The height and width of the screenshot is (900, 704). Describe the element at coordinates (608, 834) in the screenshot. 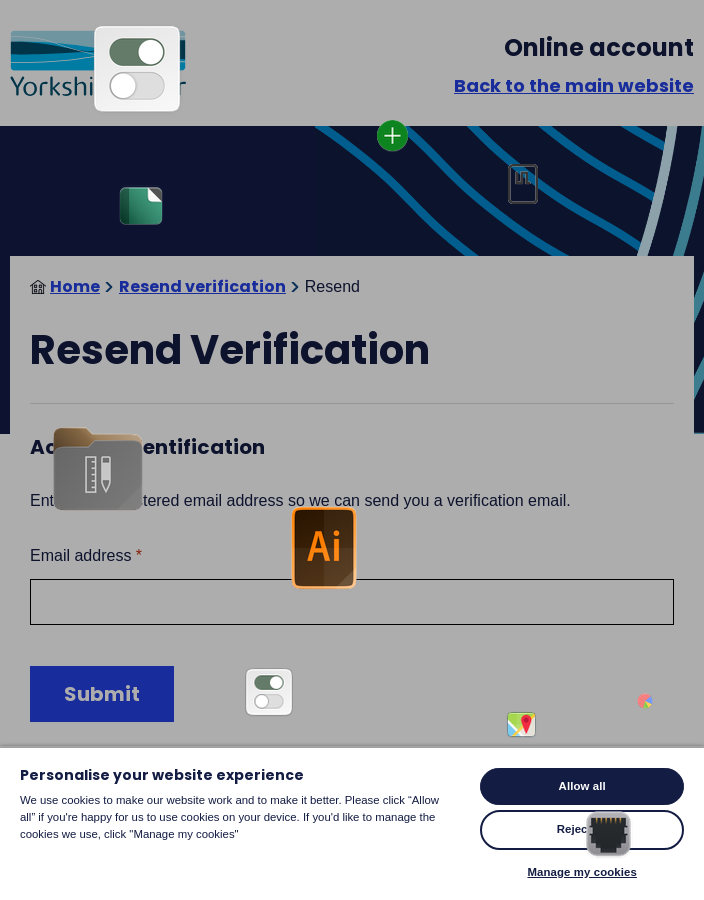

I see `open ethernet network preferences` at that location.